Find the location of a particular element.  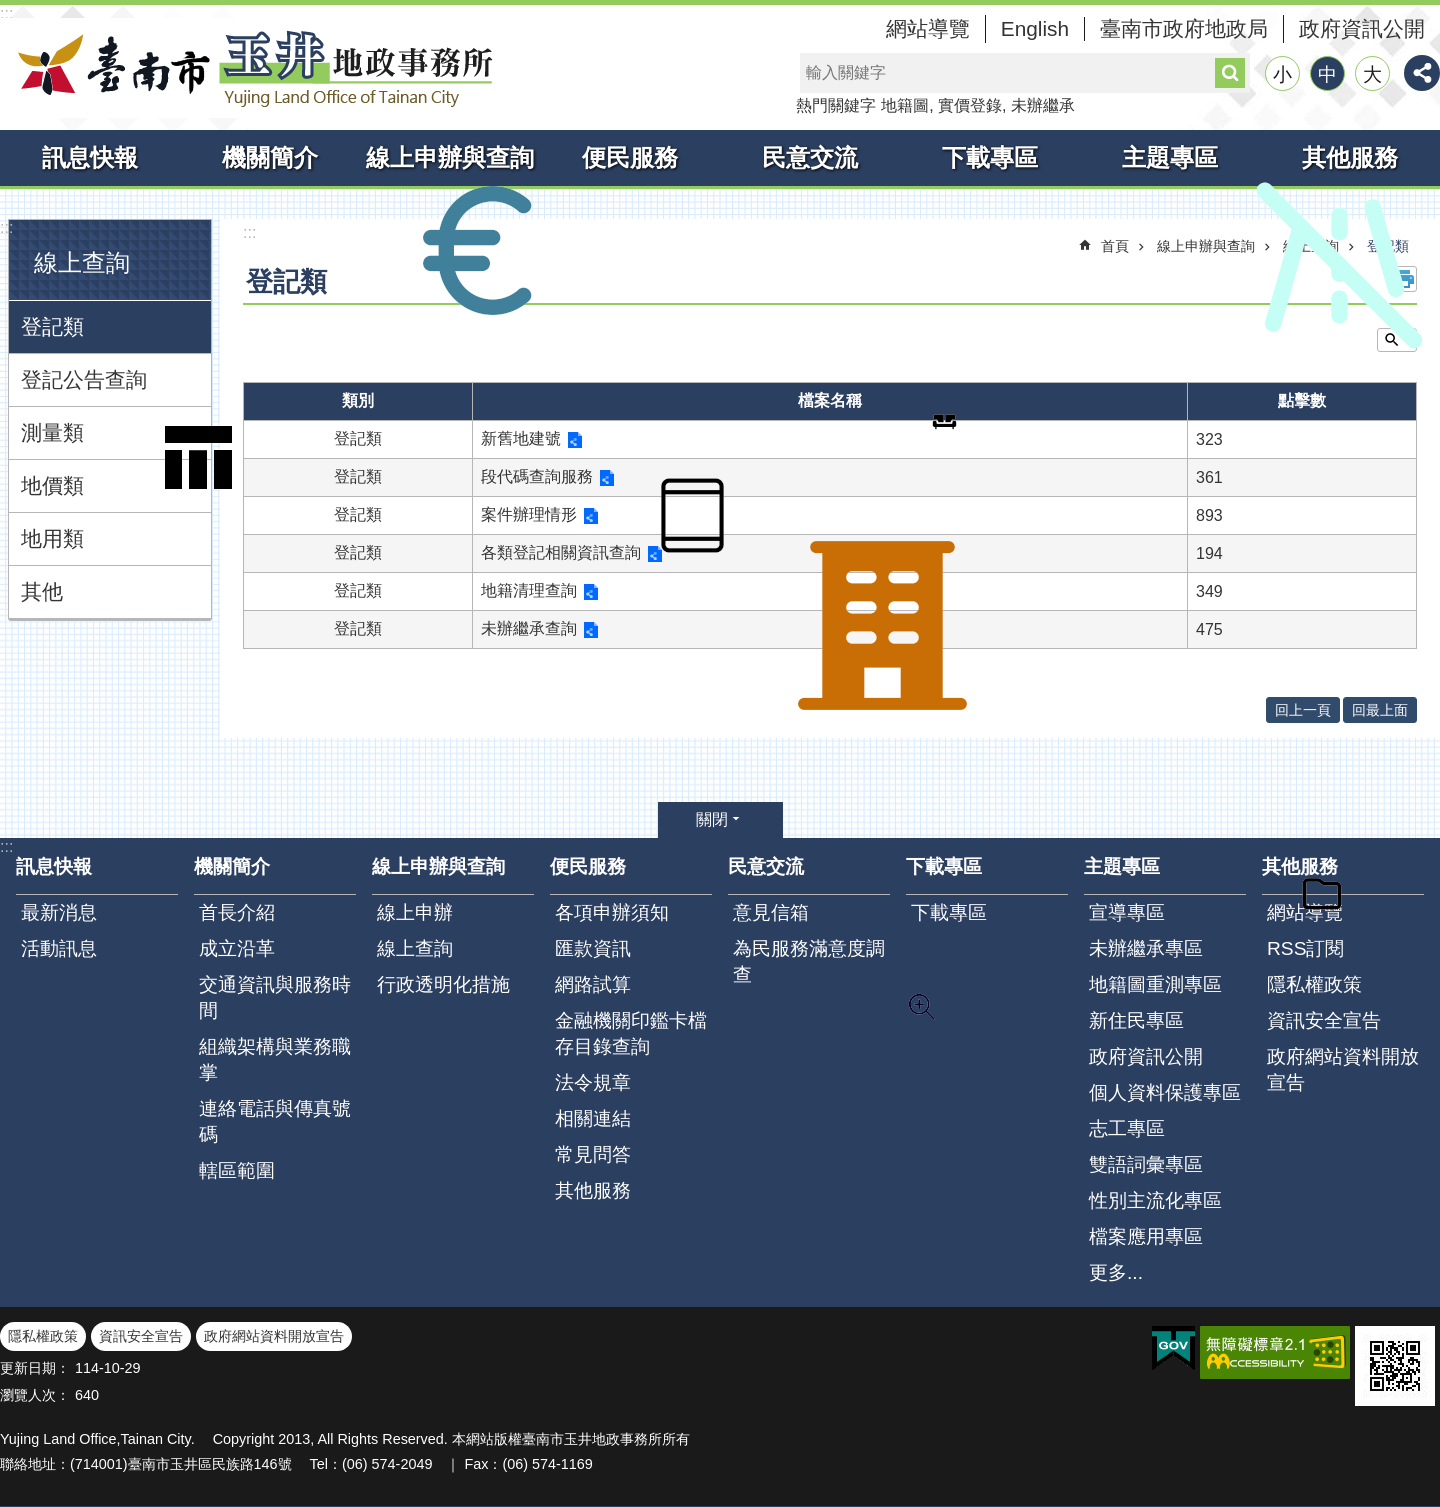

switch to tablet view or layout is located at coordinates (692, 515).